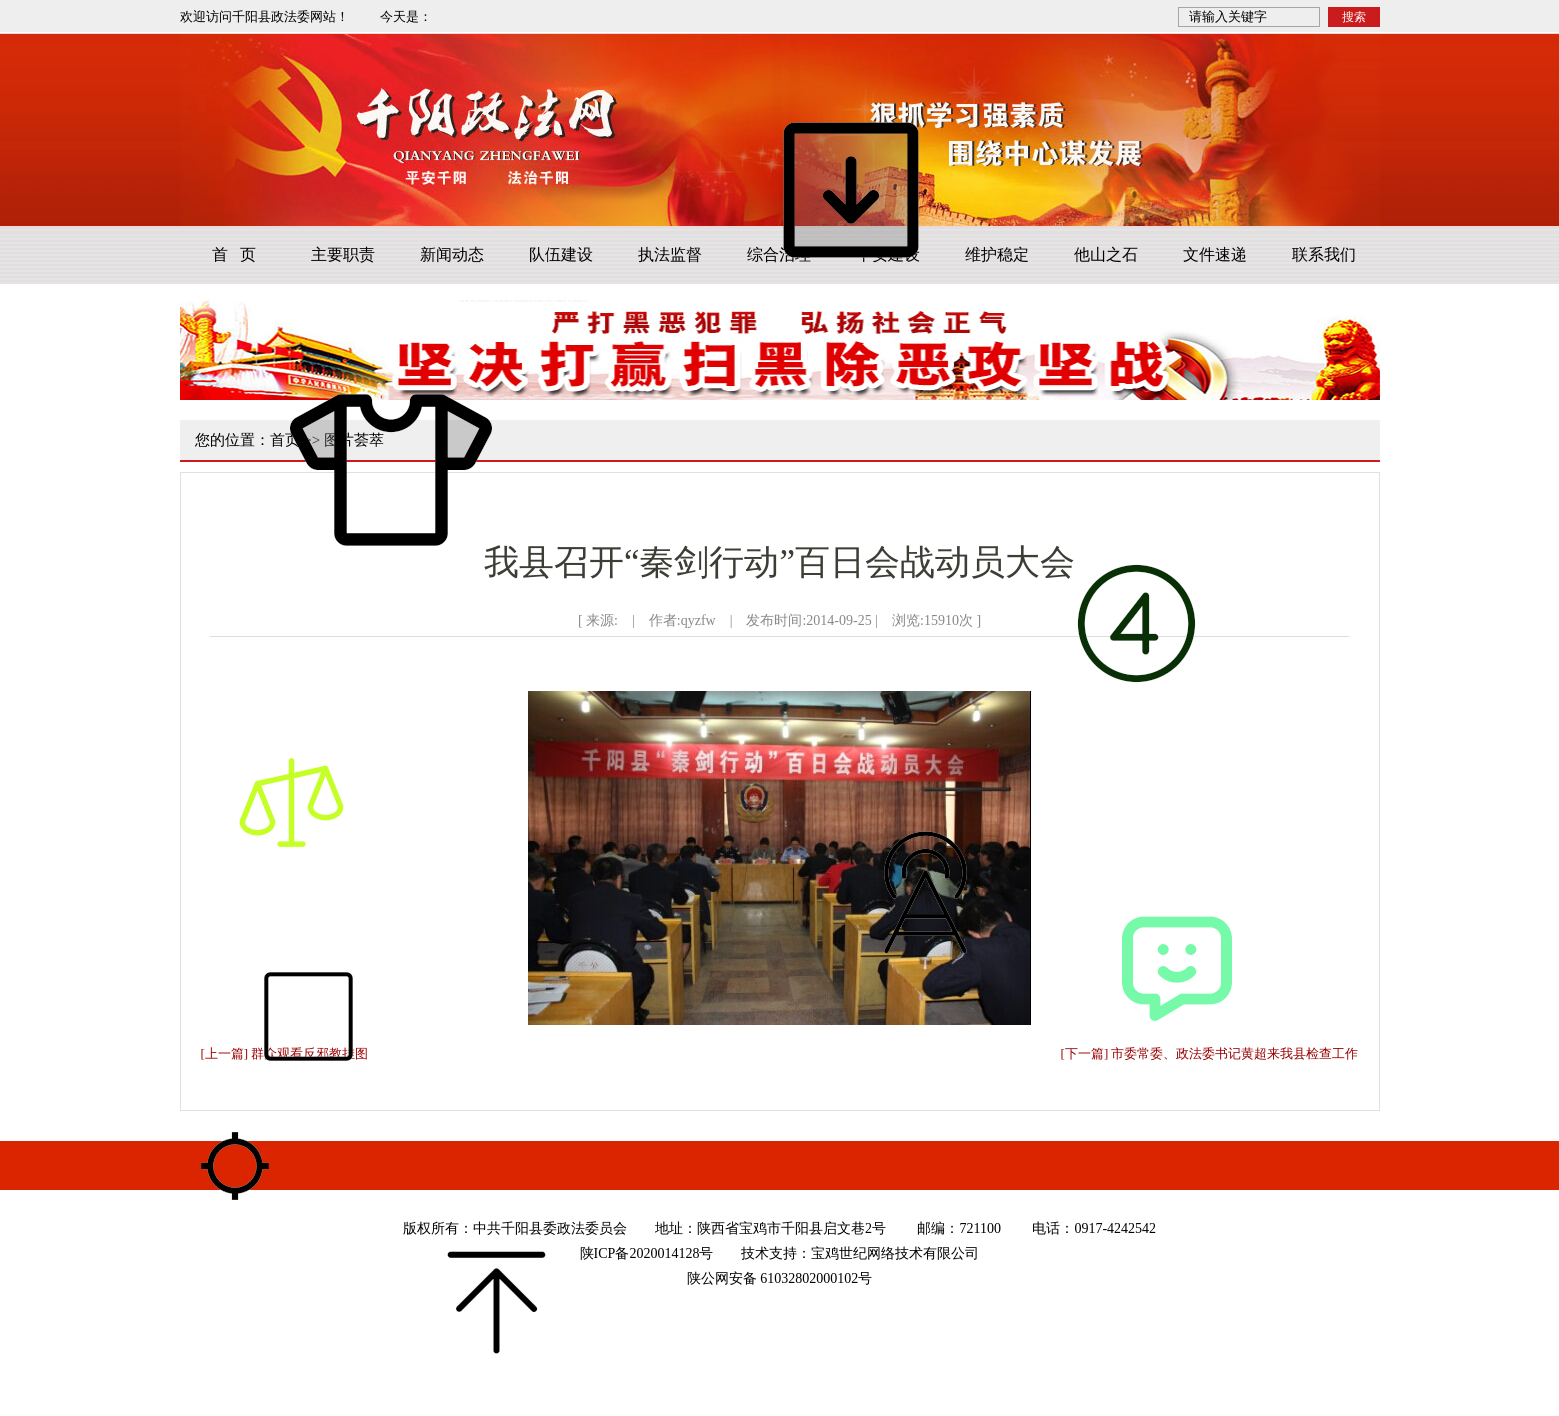 The width and height of the screenshot is (1559, 1416). What do you see at coordinates (235, 1166) in the screenshot?
I see `GPS signal is searching or not yet locked` at bounding box center [235, 1166].